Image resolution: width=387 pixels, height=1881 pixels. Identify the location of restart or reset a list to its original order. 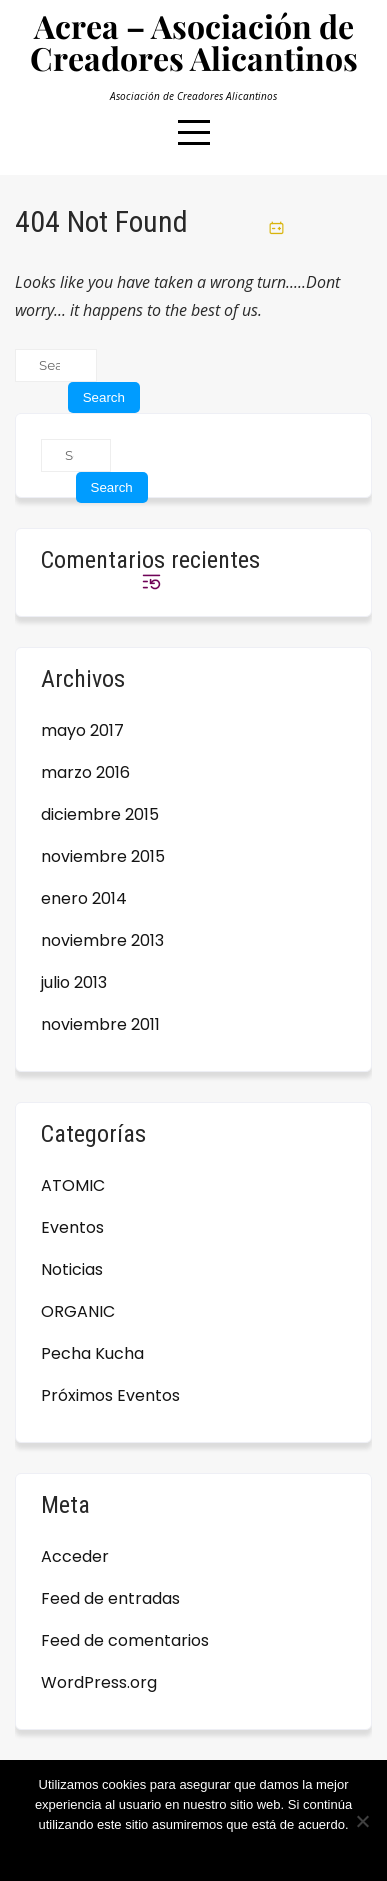
(151, 581).